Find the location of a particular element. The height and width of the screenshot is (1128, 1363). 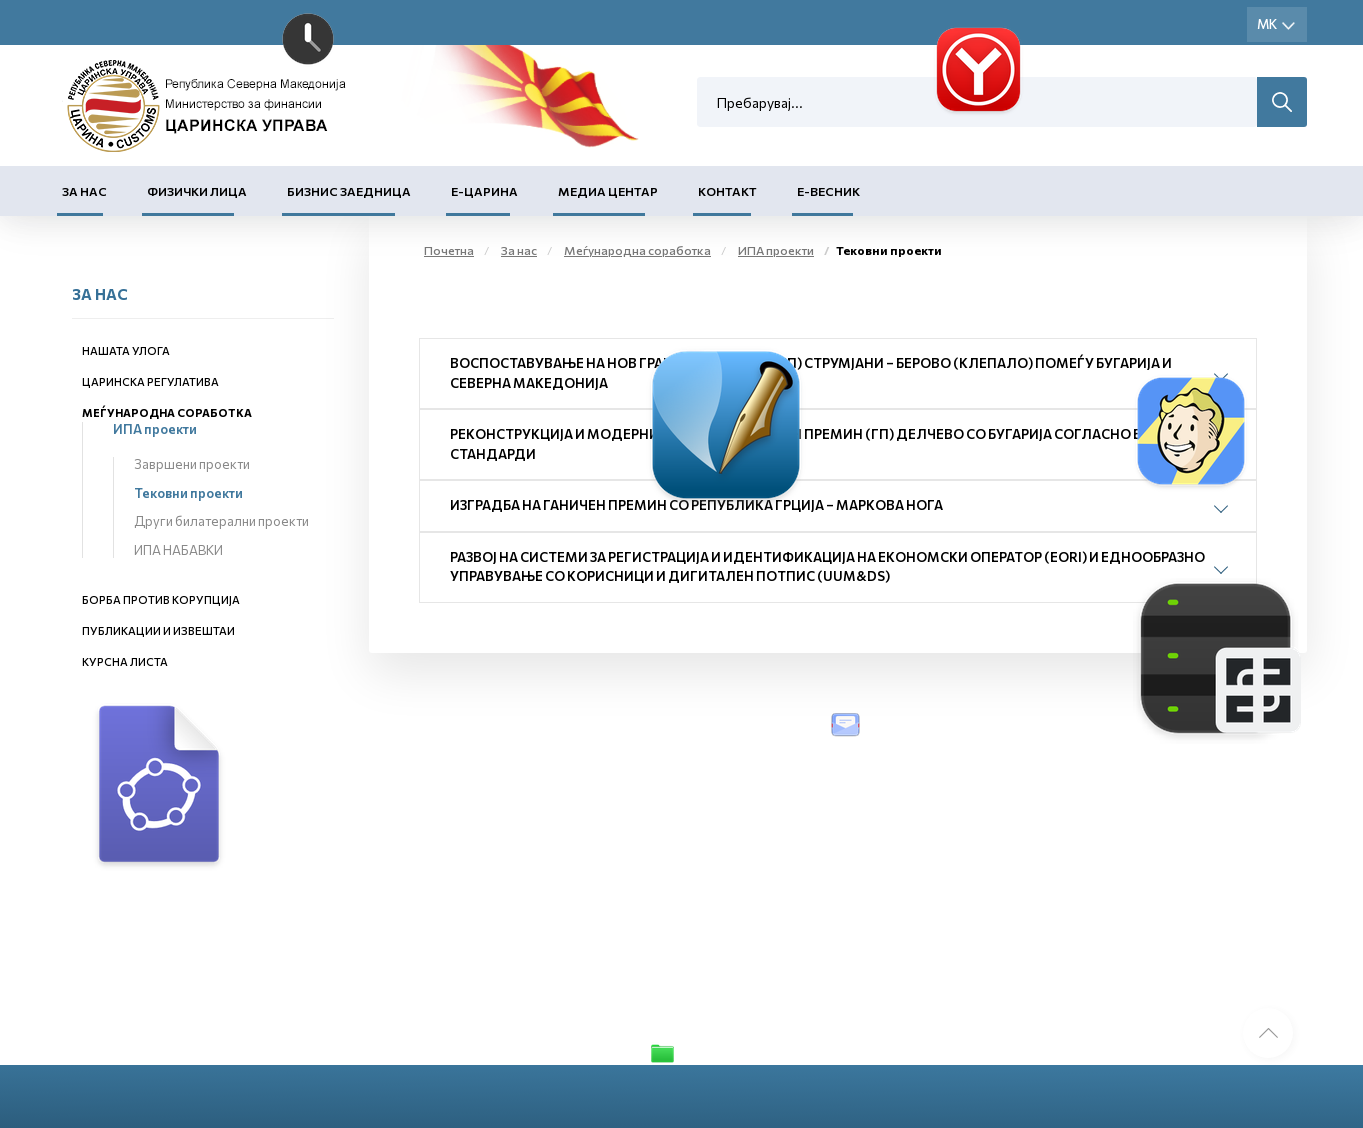

open the Yandex app is located at coordinates (978, 69).